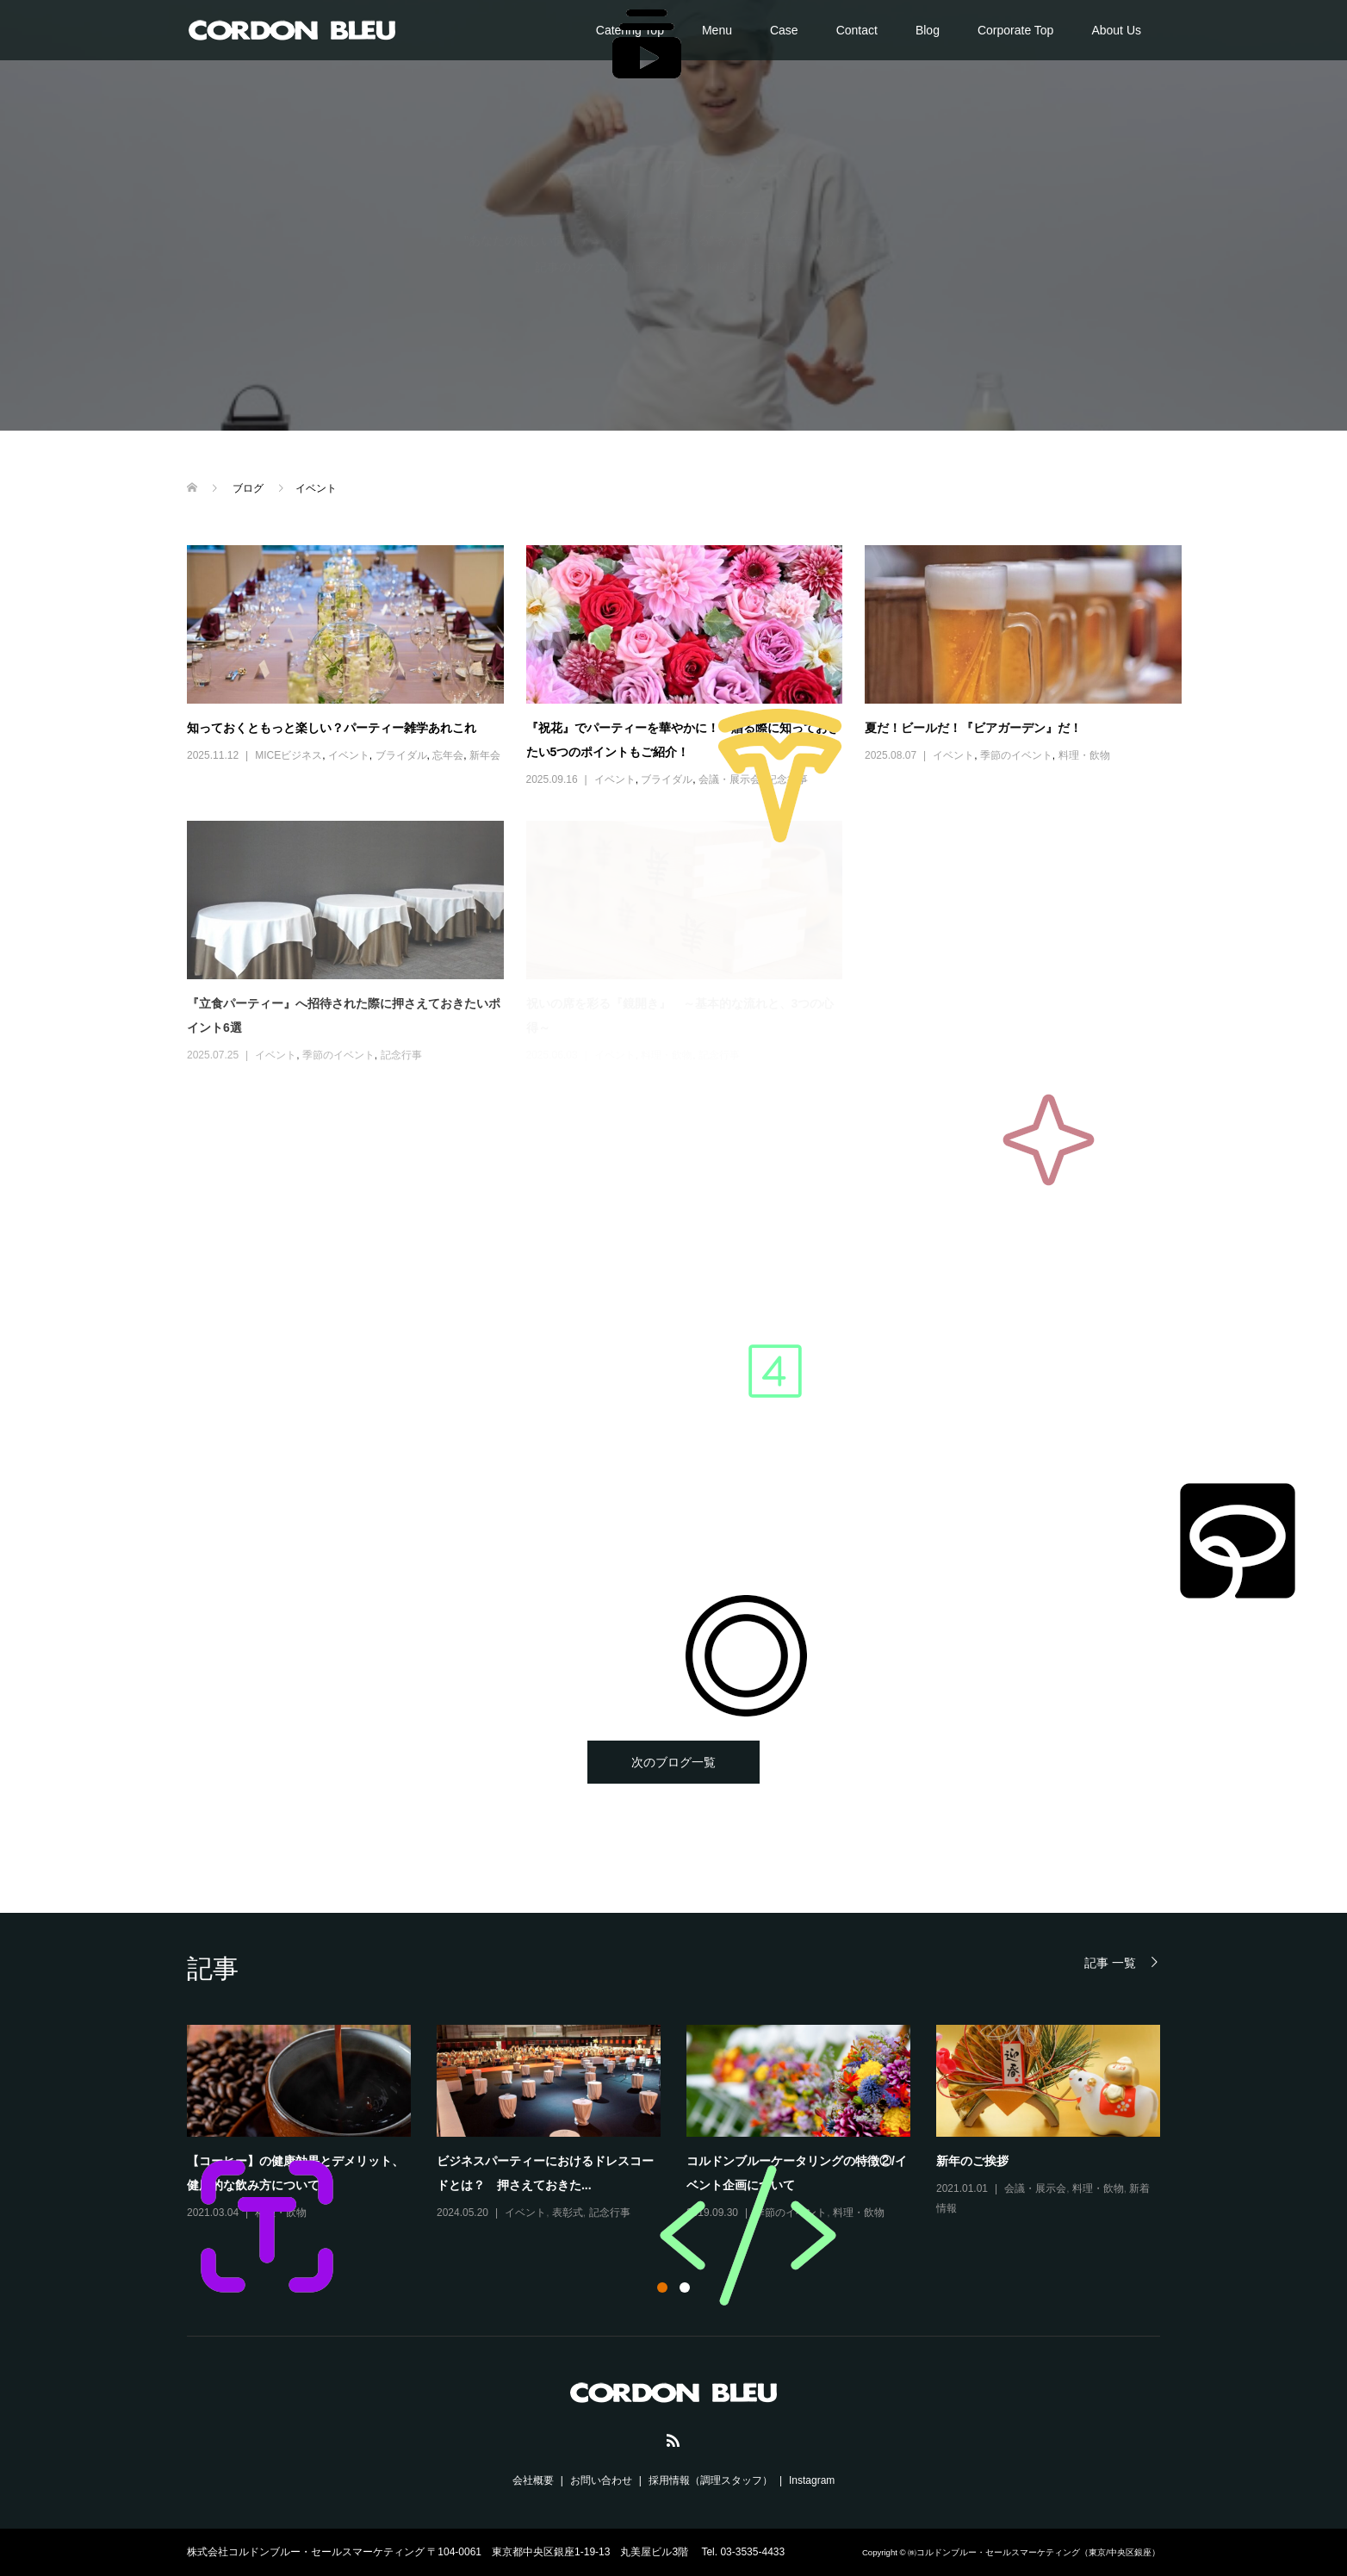  I want to click on indicates a sparkle or highlight effect, so click(1048, 1139).